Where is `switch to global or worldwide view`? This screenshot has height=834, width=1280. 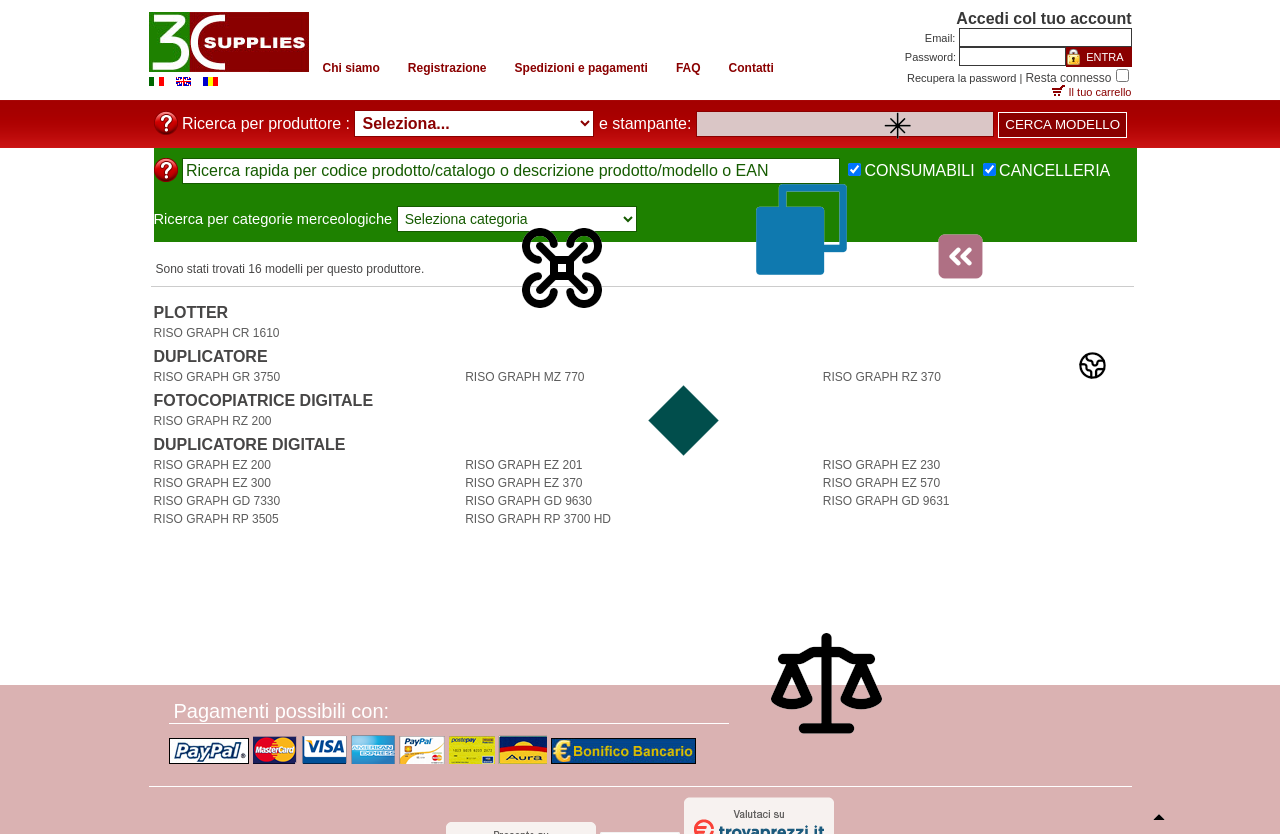
switch to global or worldwide view is located at coordinates (1092, 365).